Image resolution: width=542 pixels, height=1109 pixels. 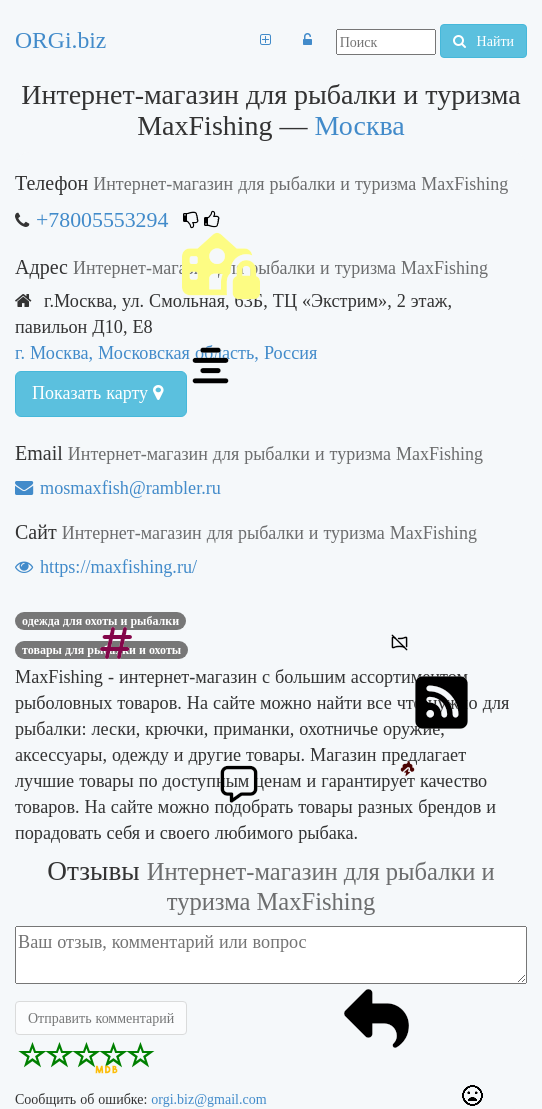 What do you see at coordinates (239, 782) in the screenshot?
I see `open chat or messaging` at bounding box center [239, 782].